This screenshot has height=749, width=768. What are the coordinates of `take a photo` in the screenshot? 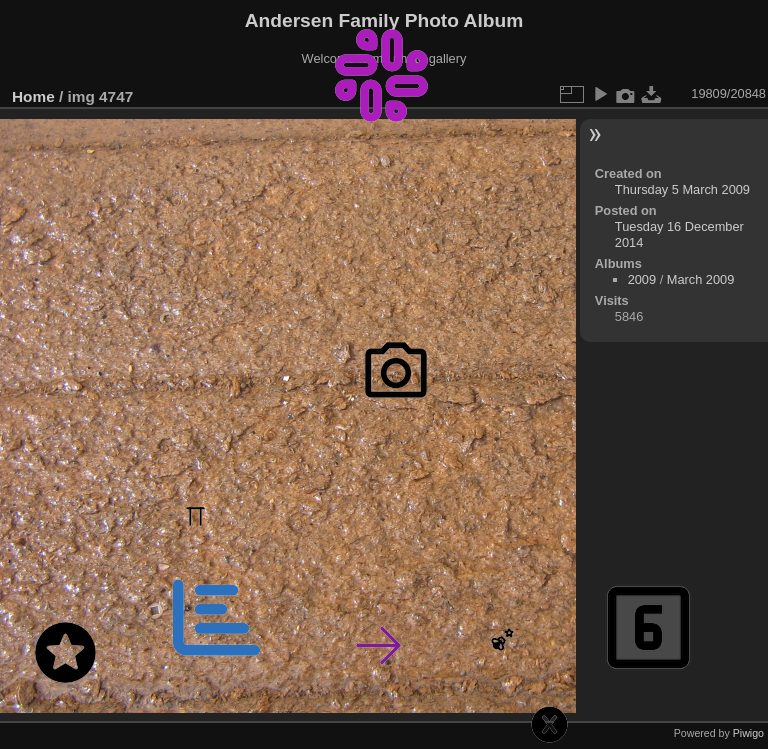 It's located at (396, 373).